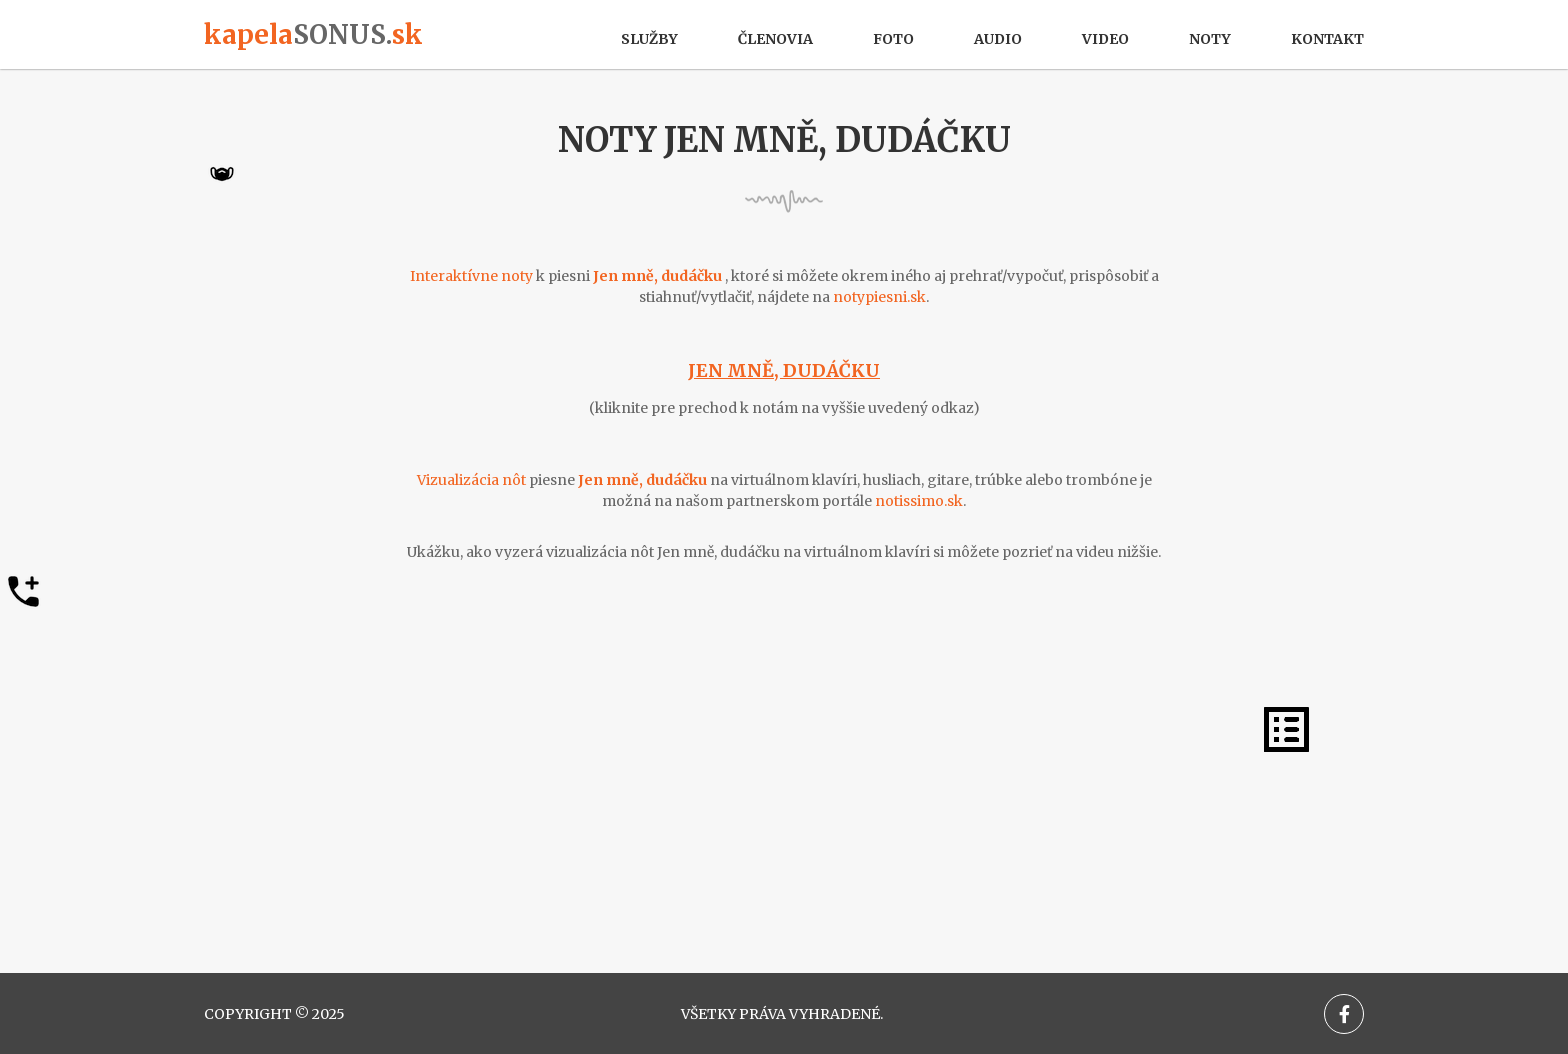  What do you see at coordinates (23, 591) in the screenshot?
I see `add a new contact to your phone` at bounding box center [23, 591].